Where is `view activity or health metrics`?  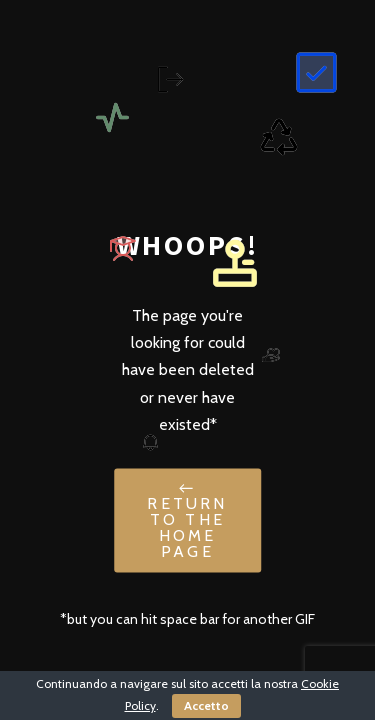 view activity or health metrics is located at coordinates (112, 117).